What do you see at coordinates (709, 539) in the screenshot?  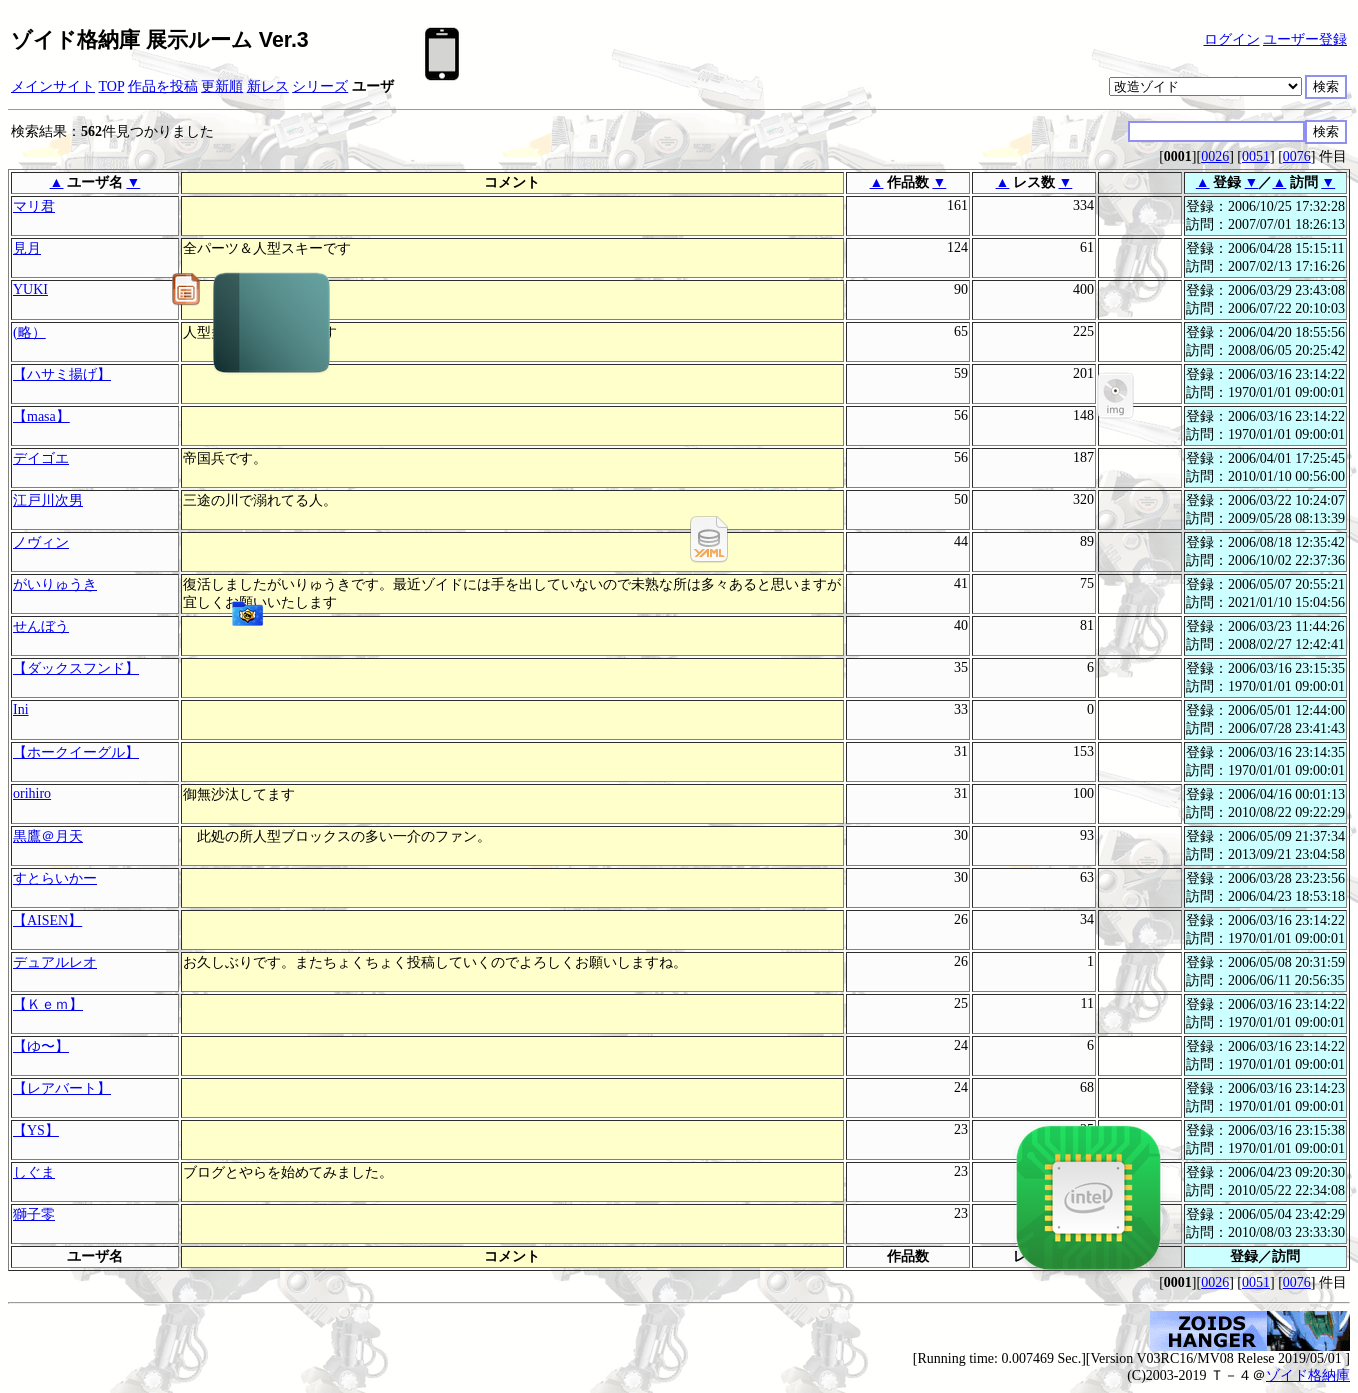 I see `a yaml configuration file` at bounding box center [709, 539].